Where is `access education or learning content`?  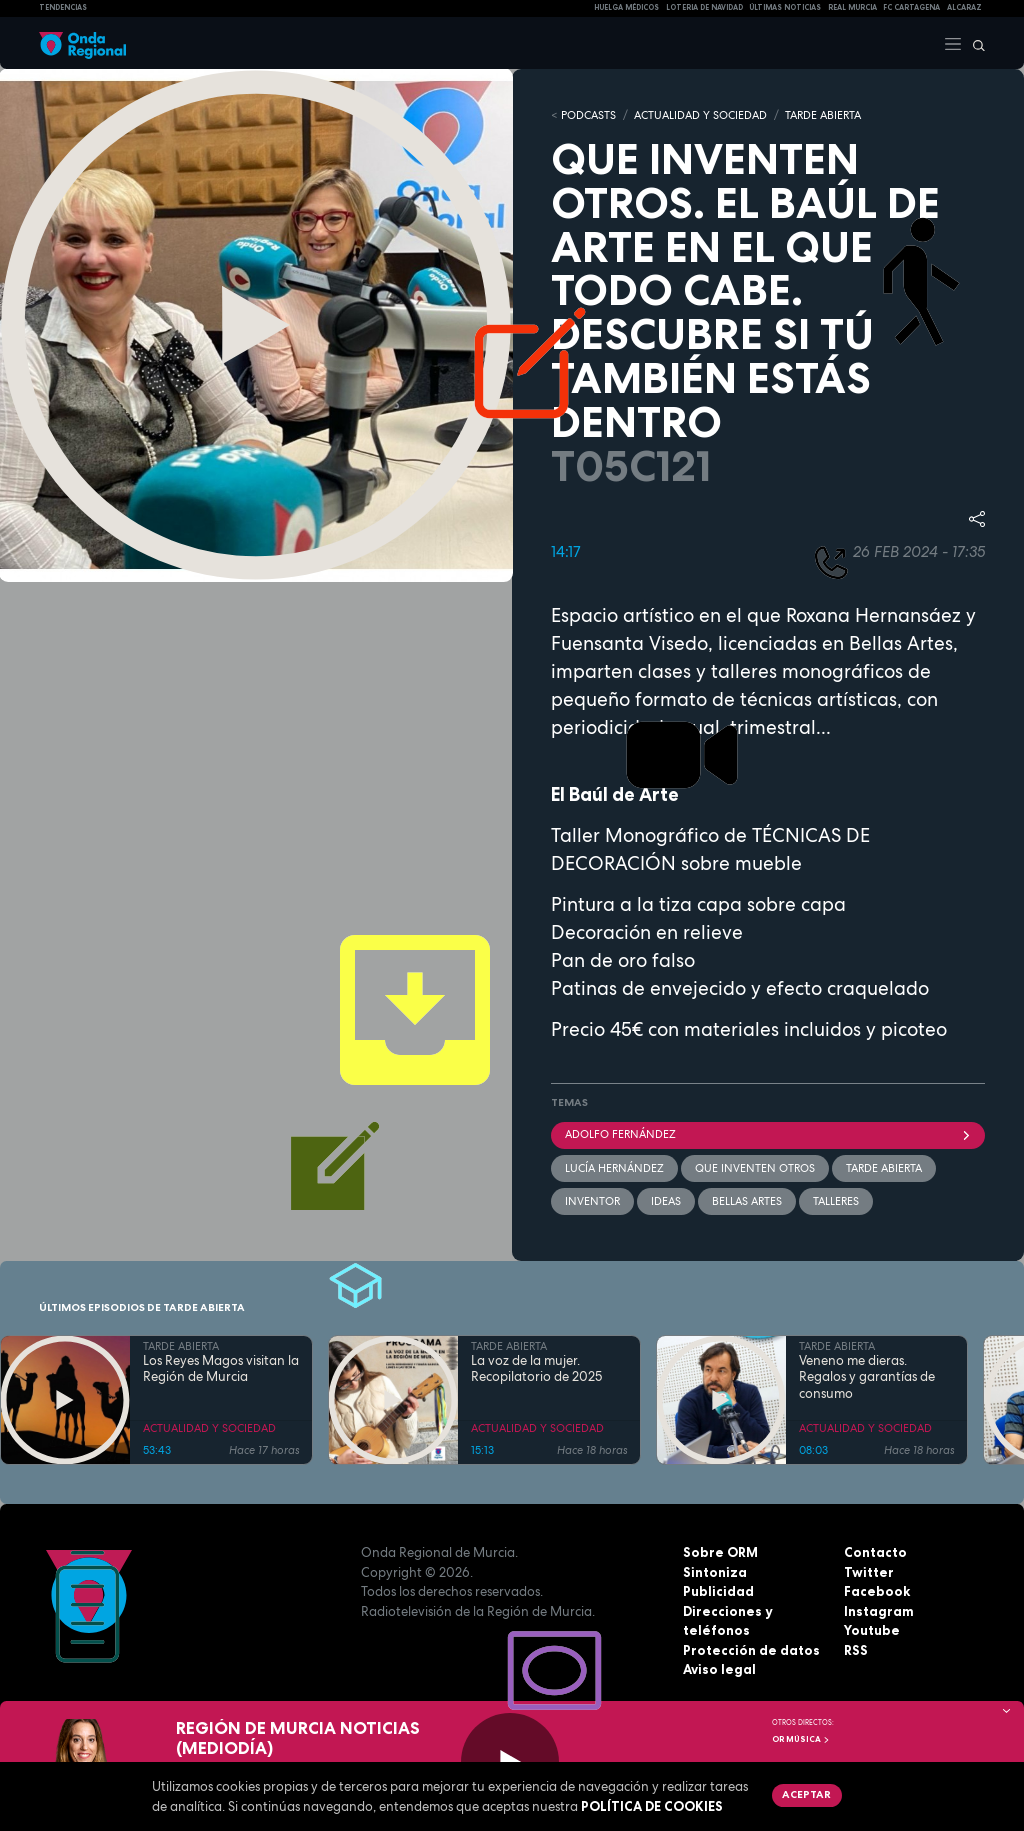
access education or learning content is located at coordinates (355, 1285).